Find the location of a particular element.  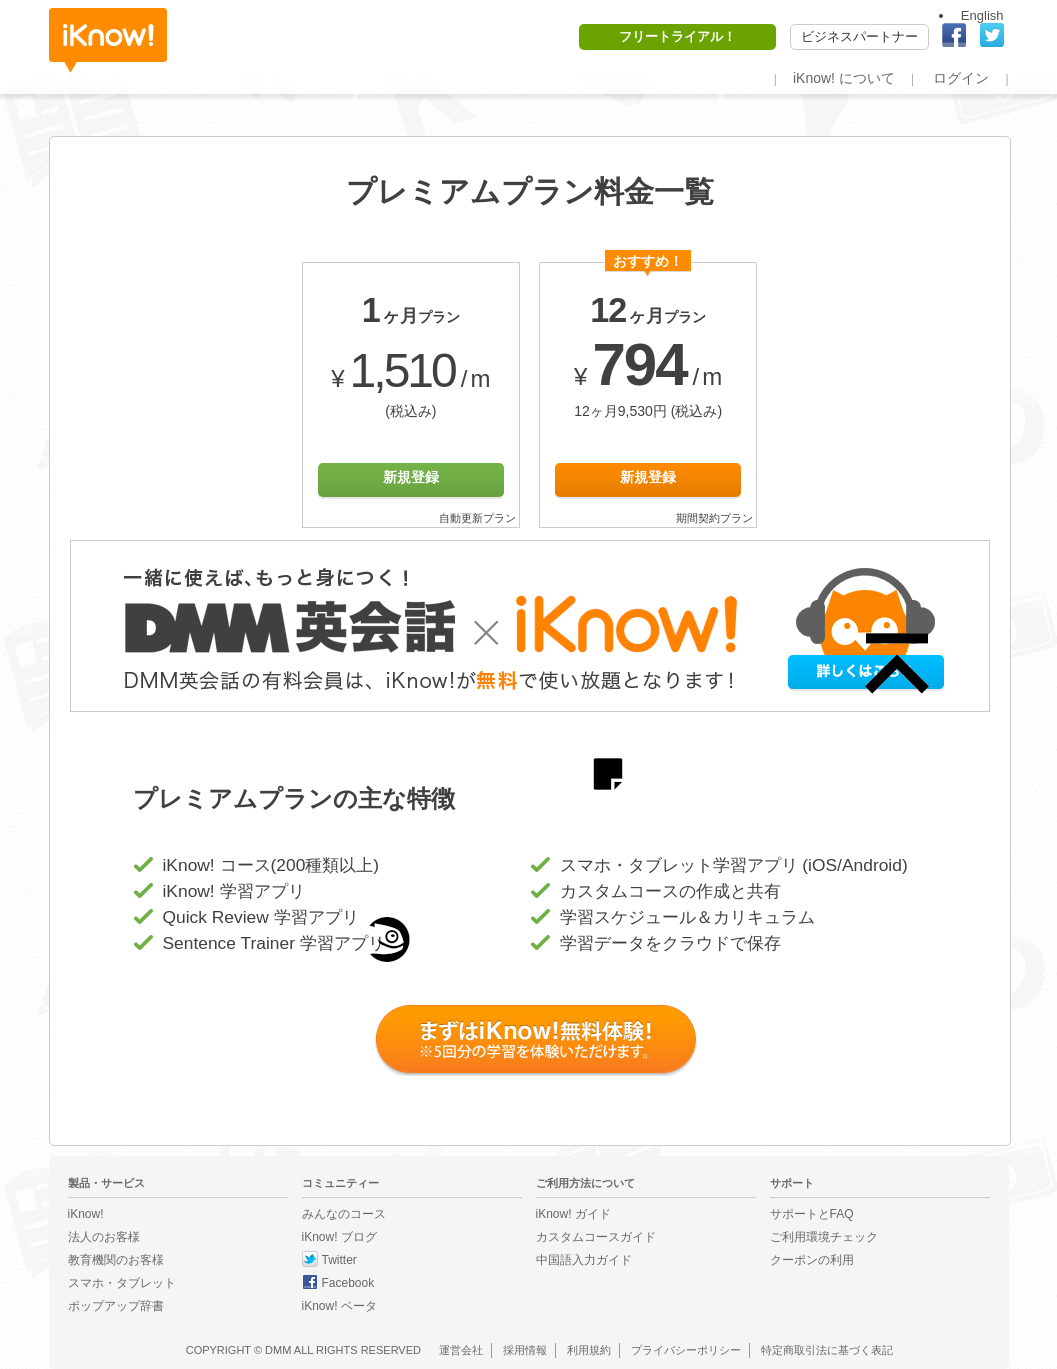

skip to the top of a list or page is located at coordinates (897, 659).